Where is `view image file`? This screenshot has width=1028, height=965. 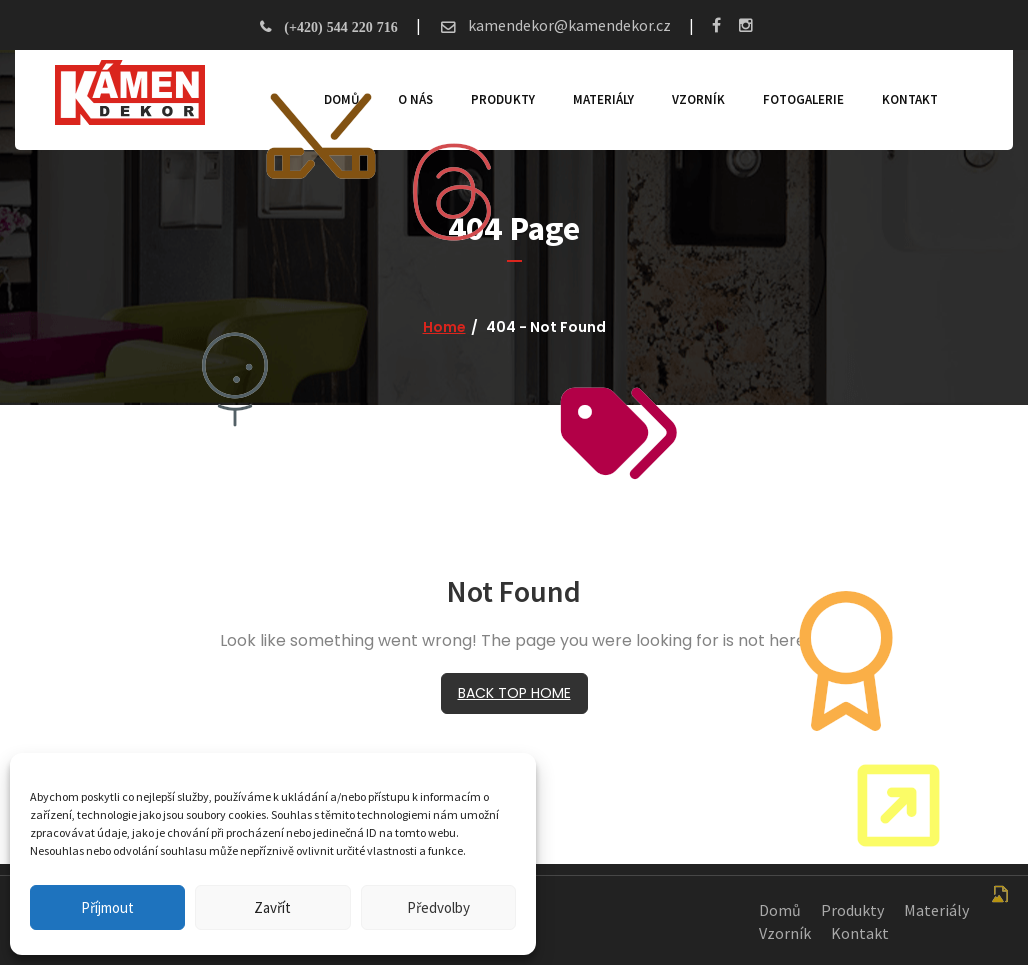
view image file is located at coordinates (1001, 894).